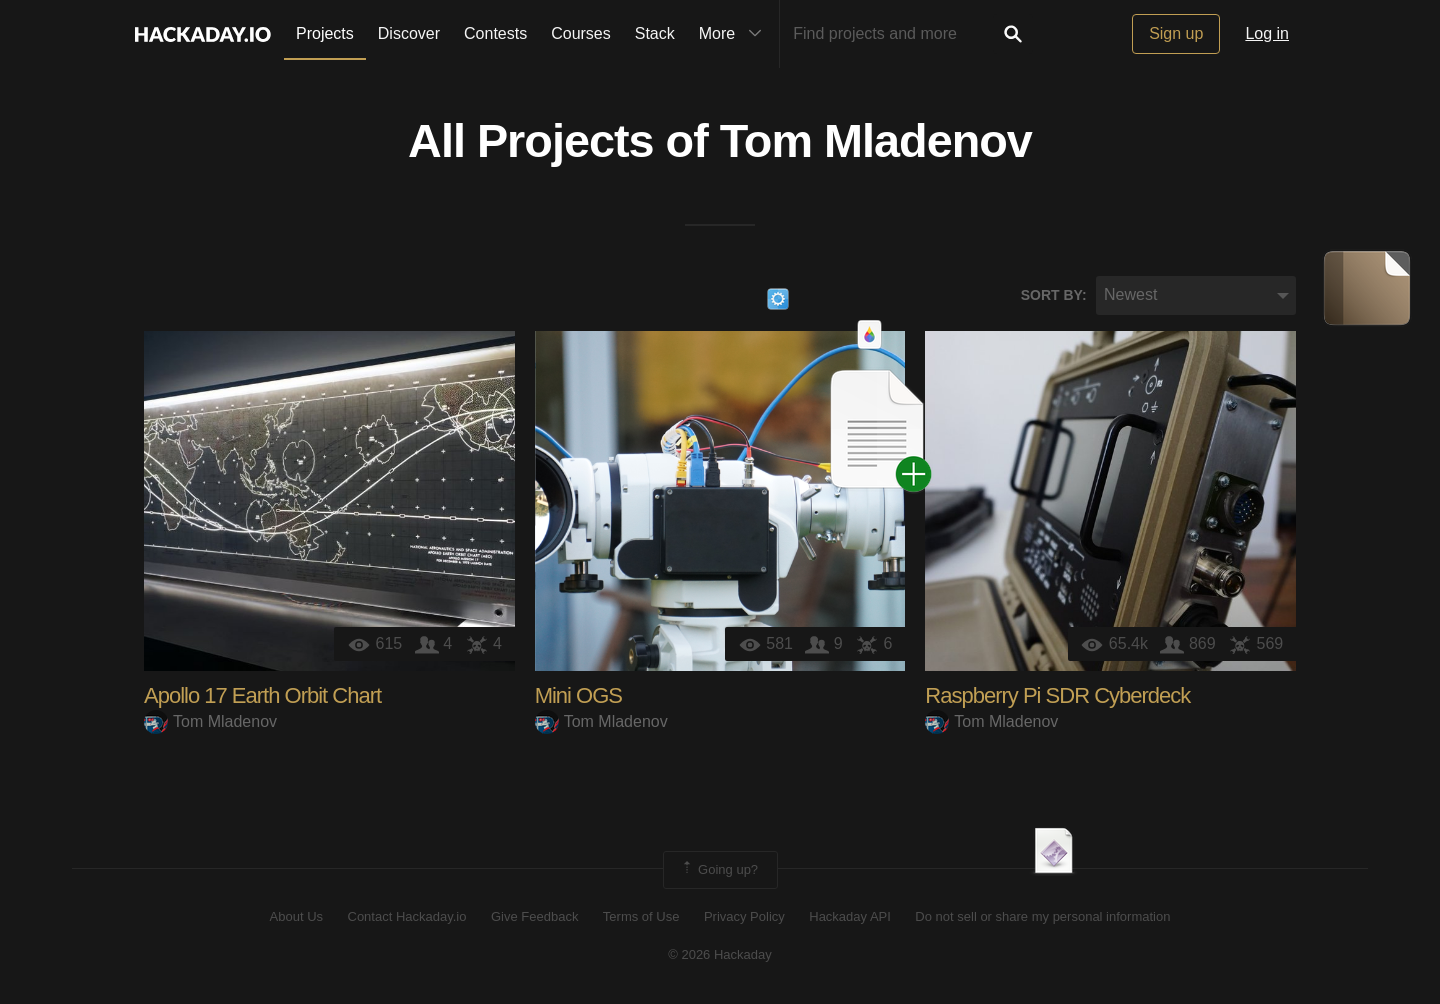 This screenshot has width=1440, height=1004. Describe the element at coordinates (1054, 850) in the screenshot. I see `a script or code file` at that location.